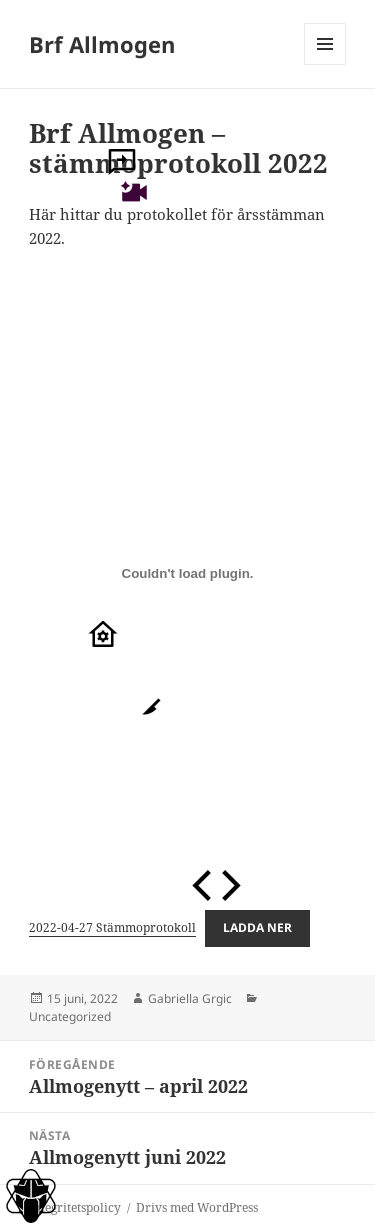  I want to click on view or edit source code, so click(216, 885).